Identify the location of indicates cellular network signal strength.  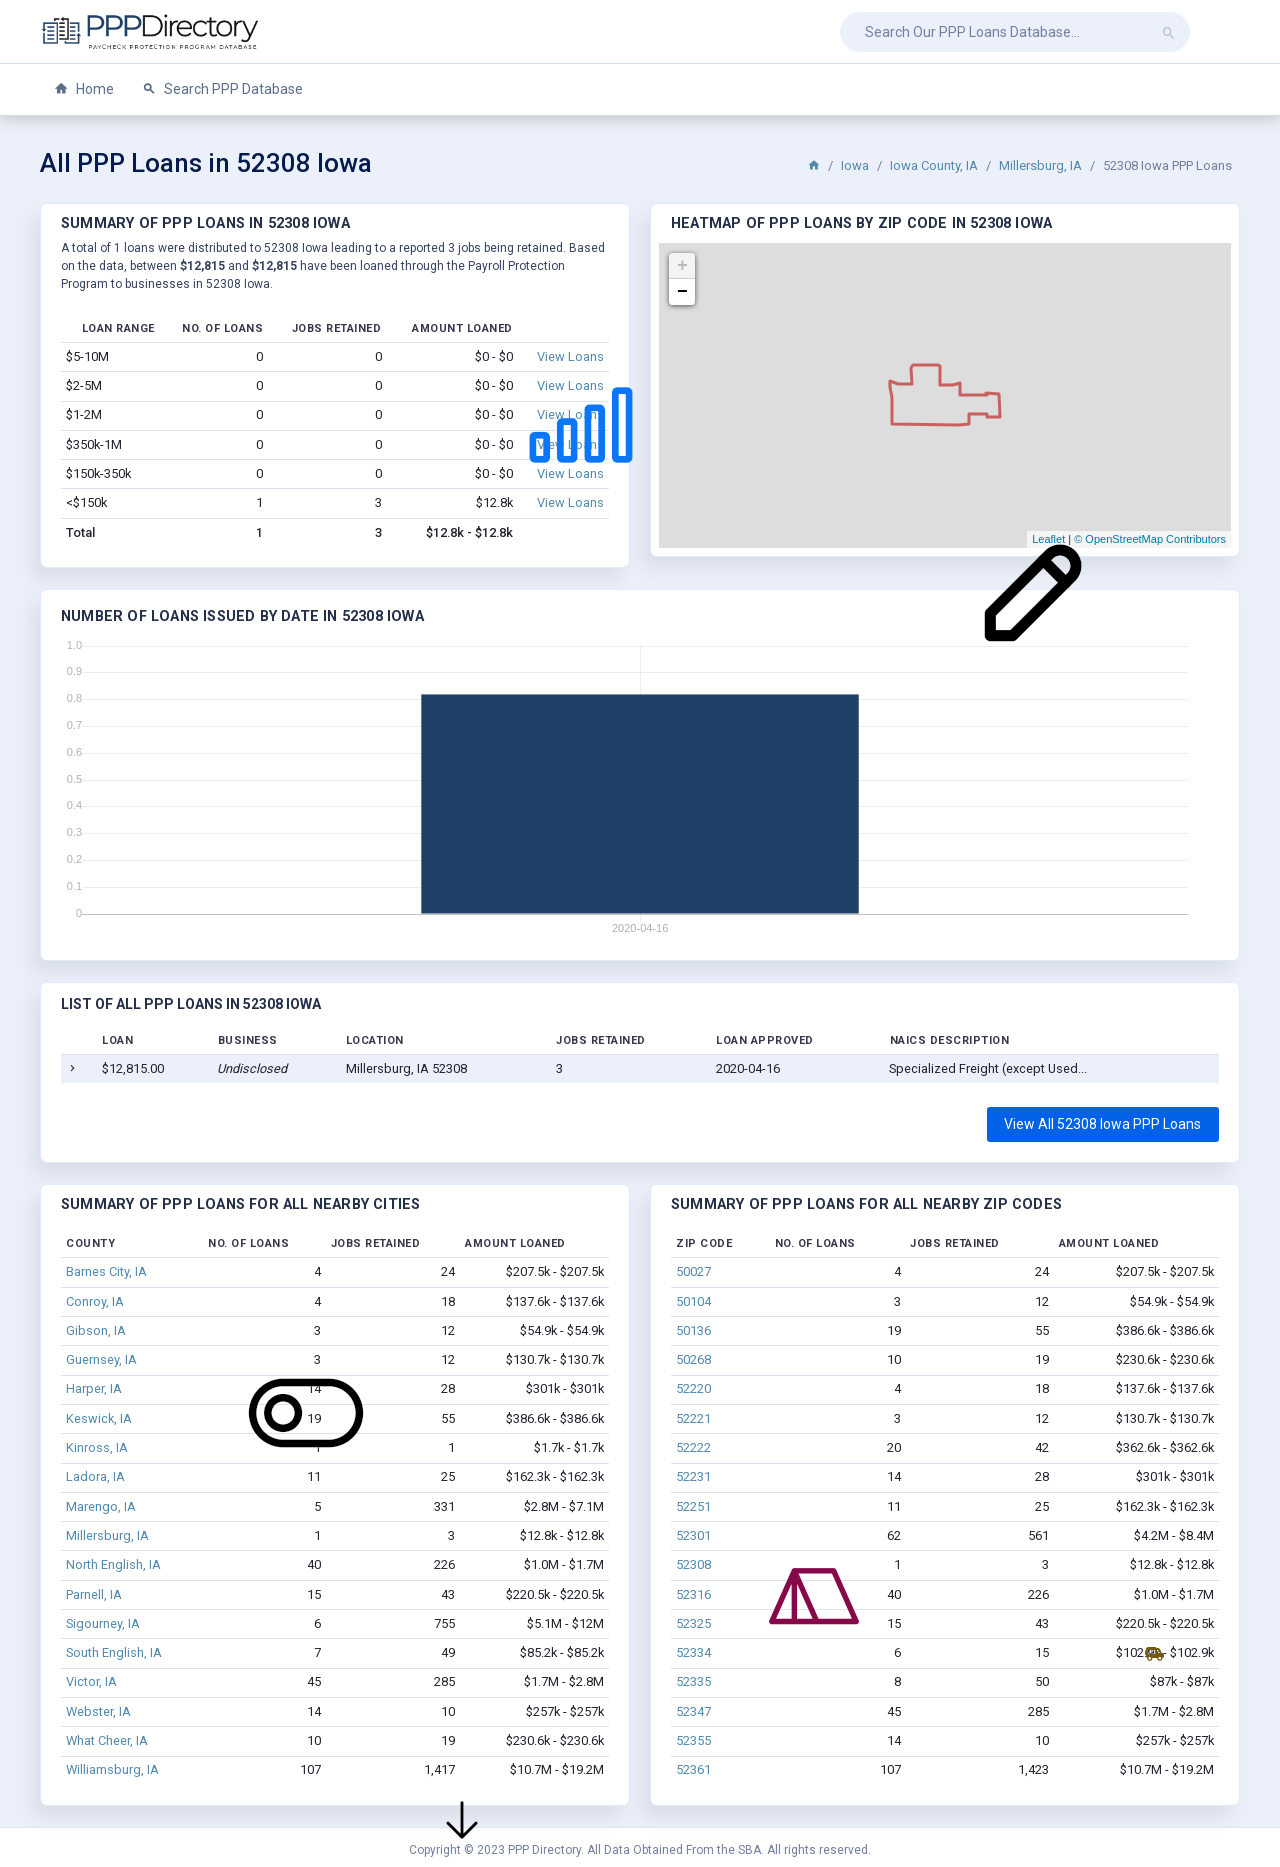
(581, 425).